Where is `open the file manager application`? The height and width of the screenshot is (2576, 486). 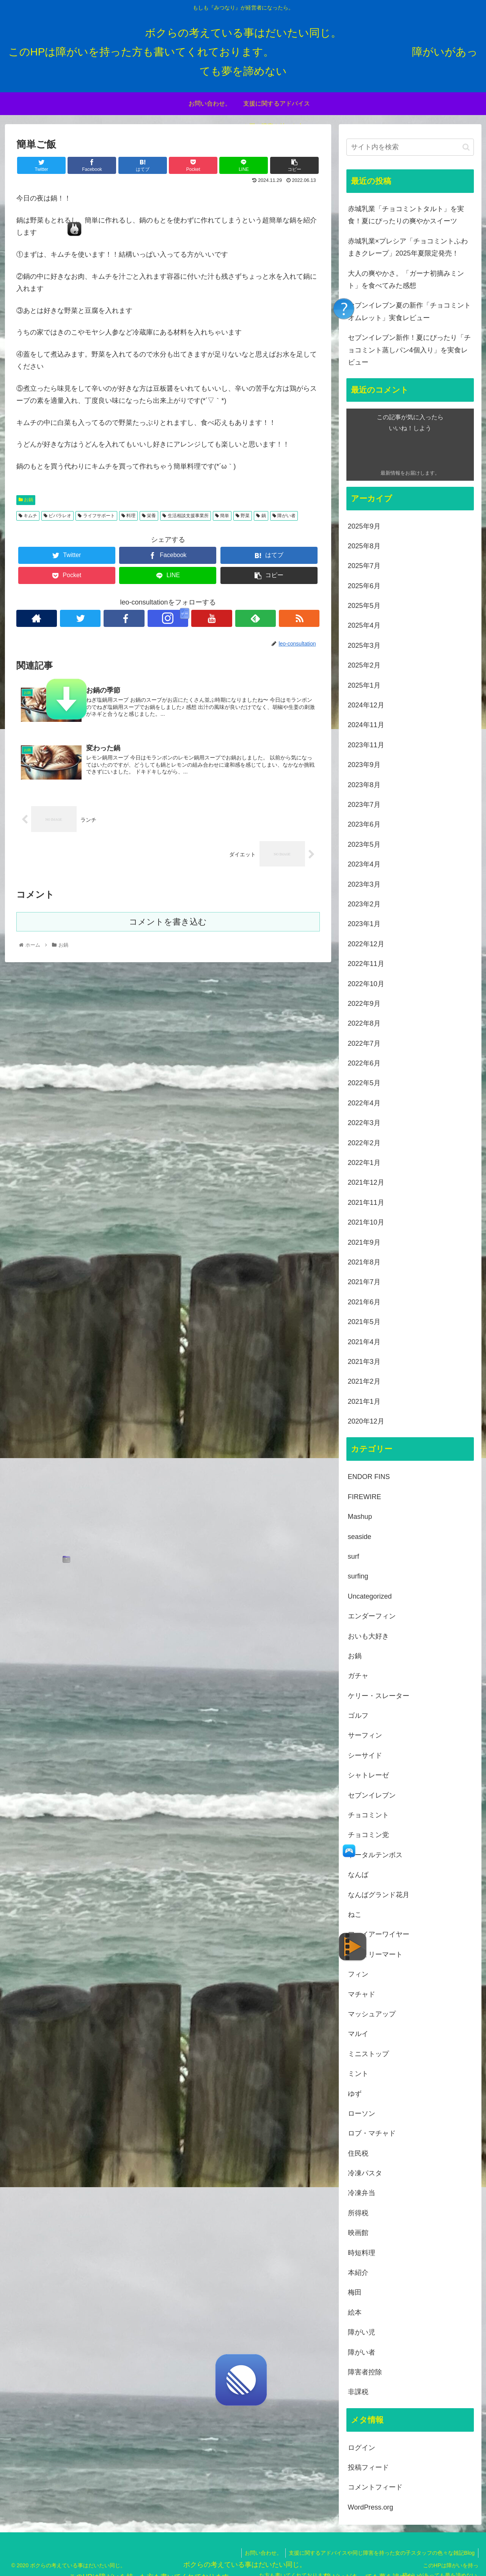 open the file manager application is located at coordinates (66, 1559).